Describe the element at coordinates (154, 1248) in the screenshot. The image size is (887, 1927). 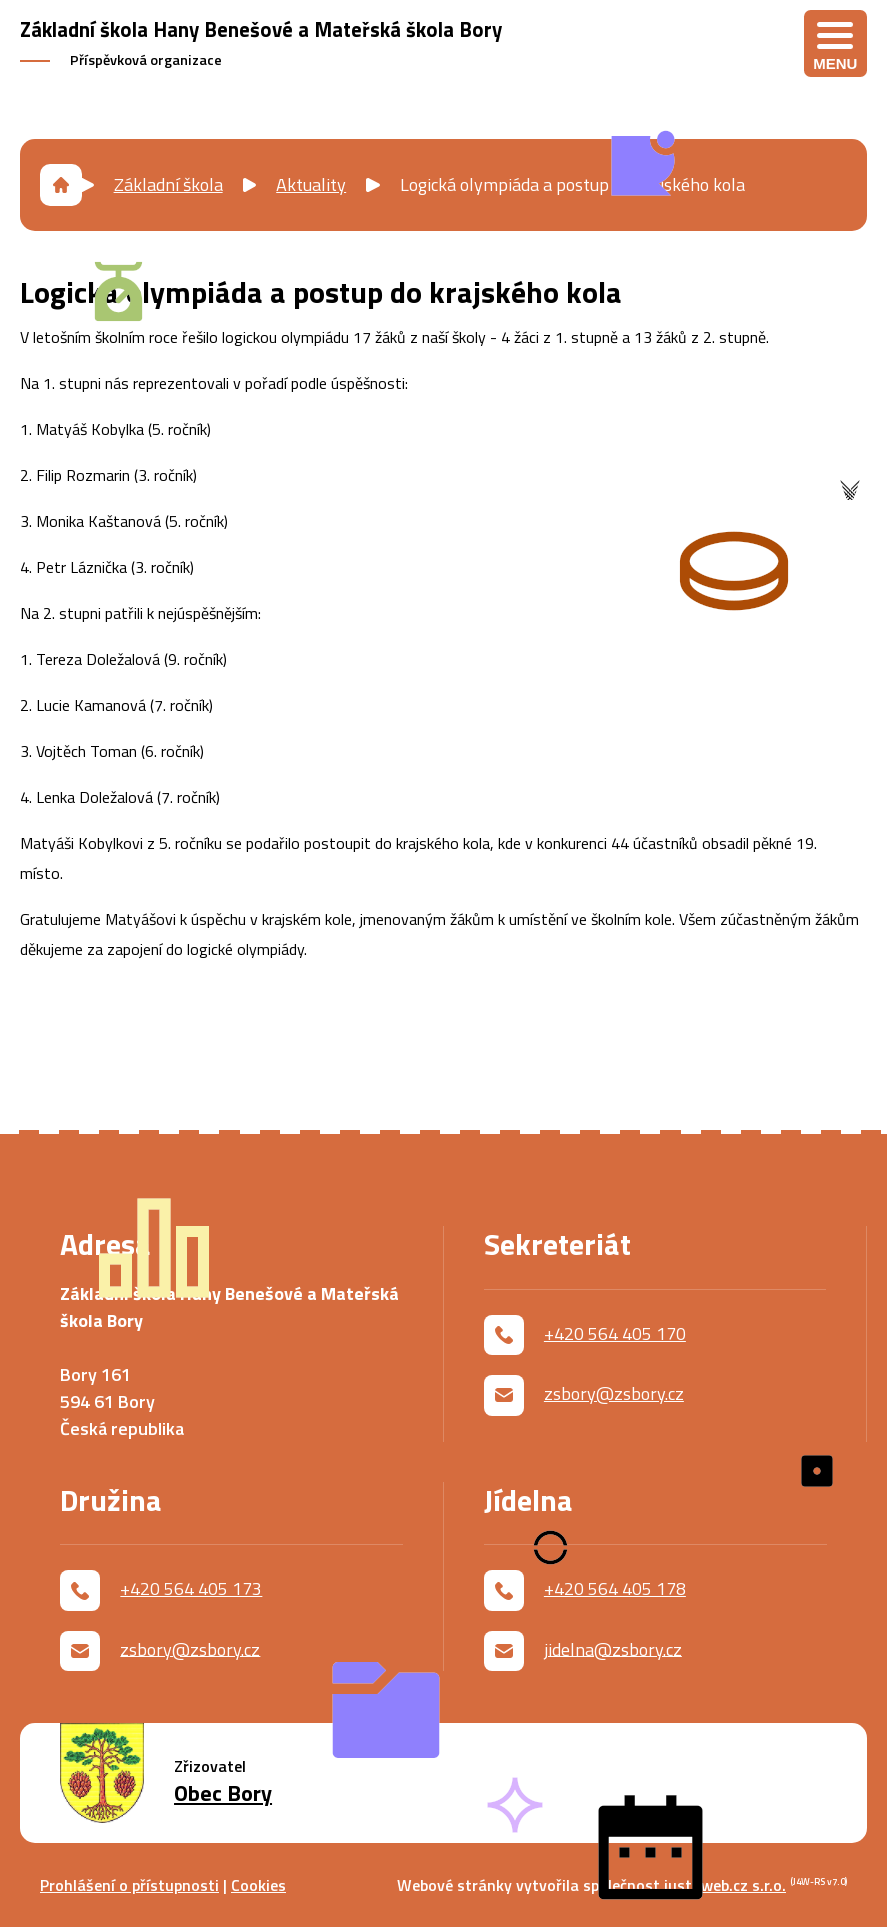
I see `view analytics or statistics` at that location.